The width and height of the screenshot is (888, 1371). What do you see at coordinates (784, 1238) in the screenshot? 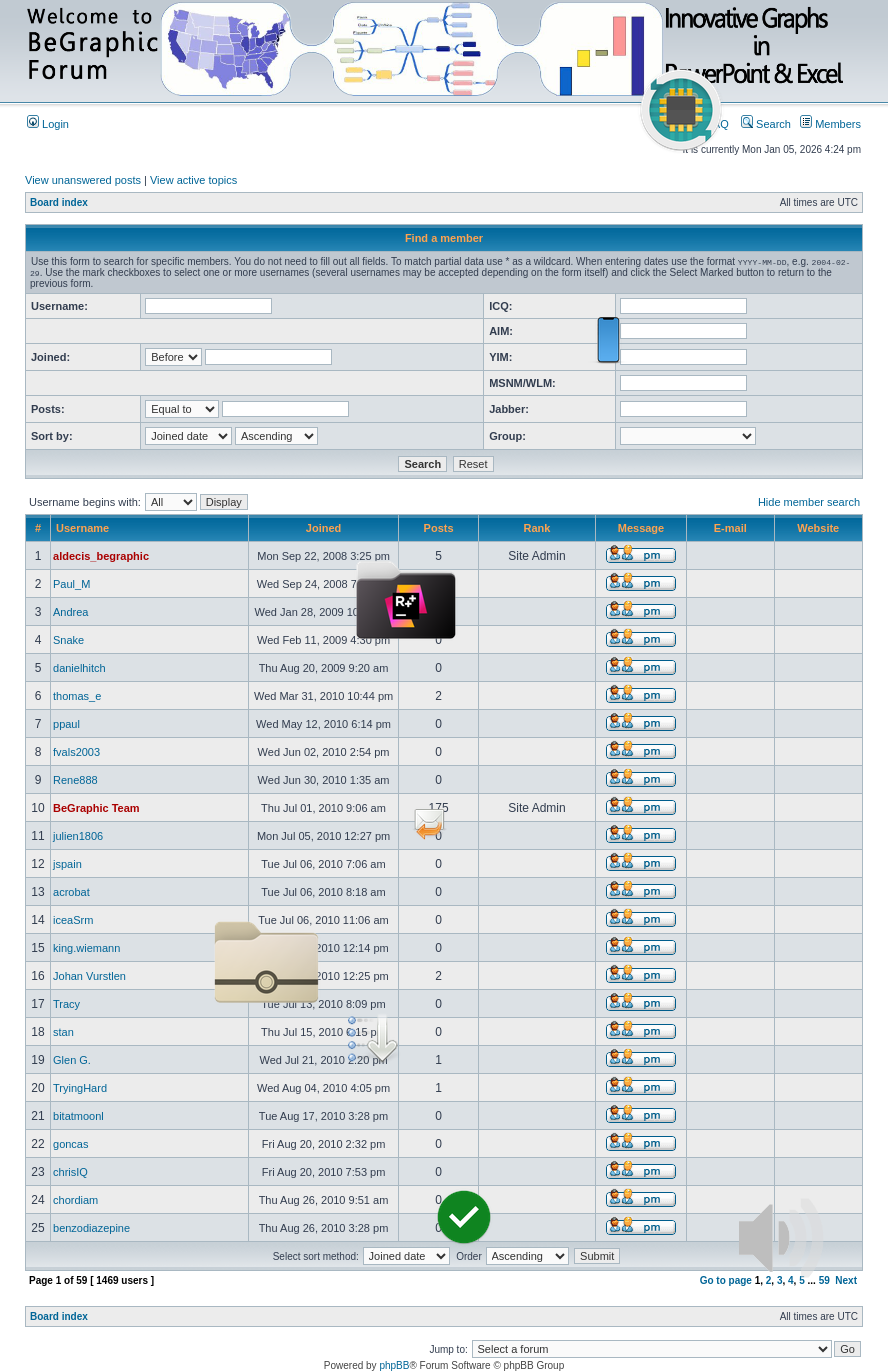
I see `indicates low volume level` at bounding box center [784, 1238].